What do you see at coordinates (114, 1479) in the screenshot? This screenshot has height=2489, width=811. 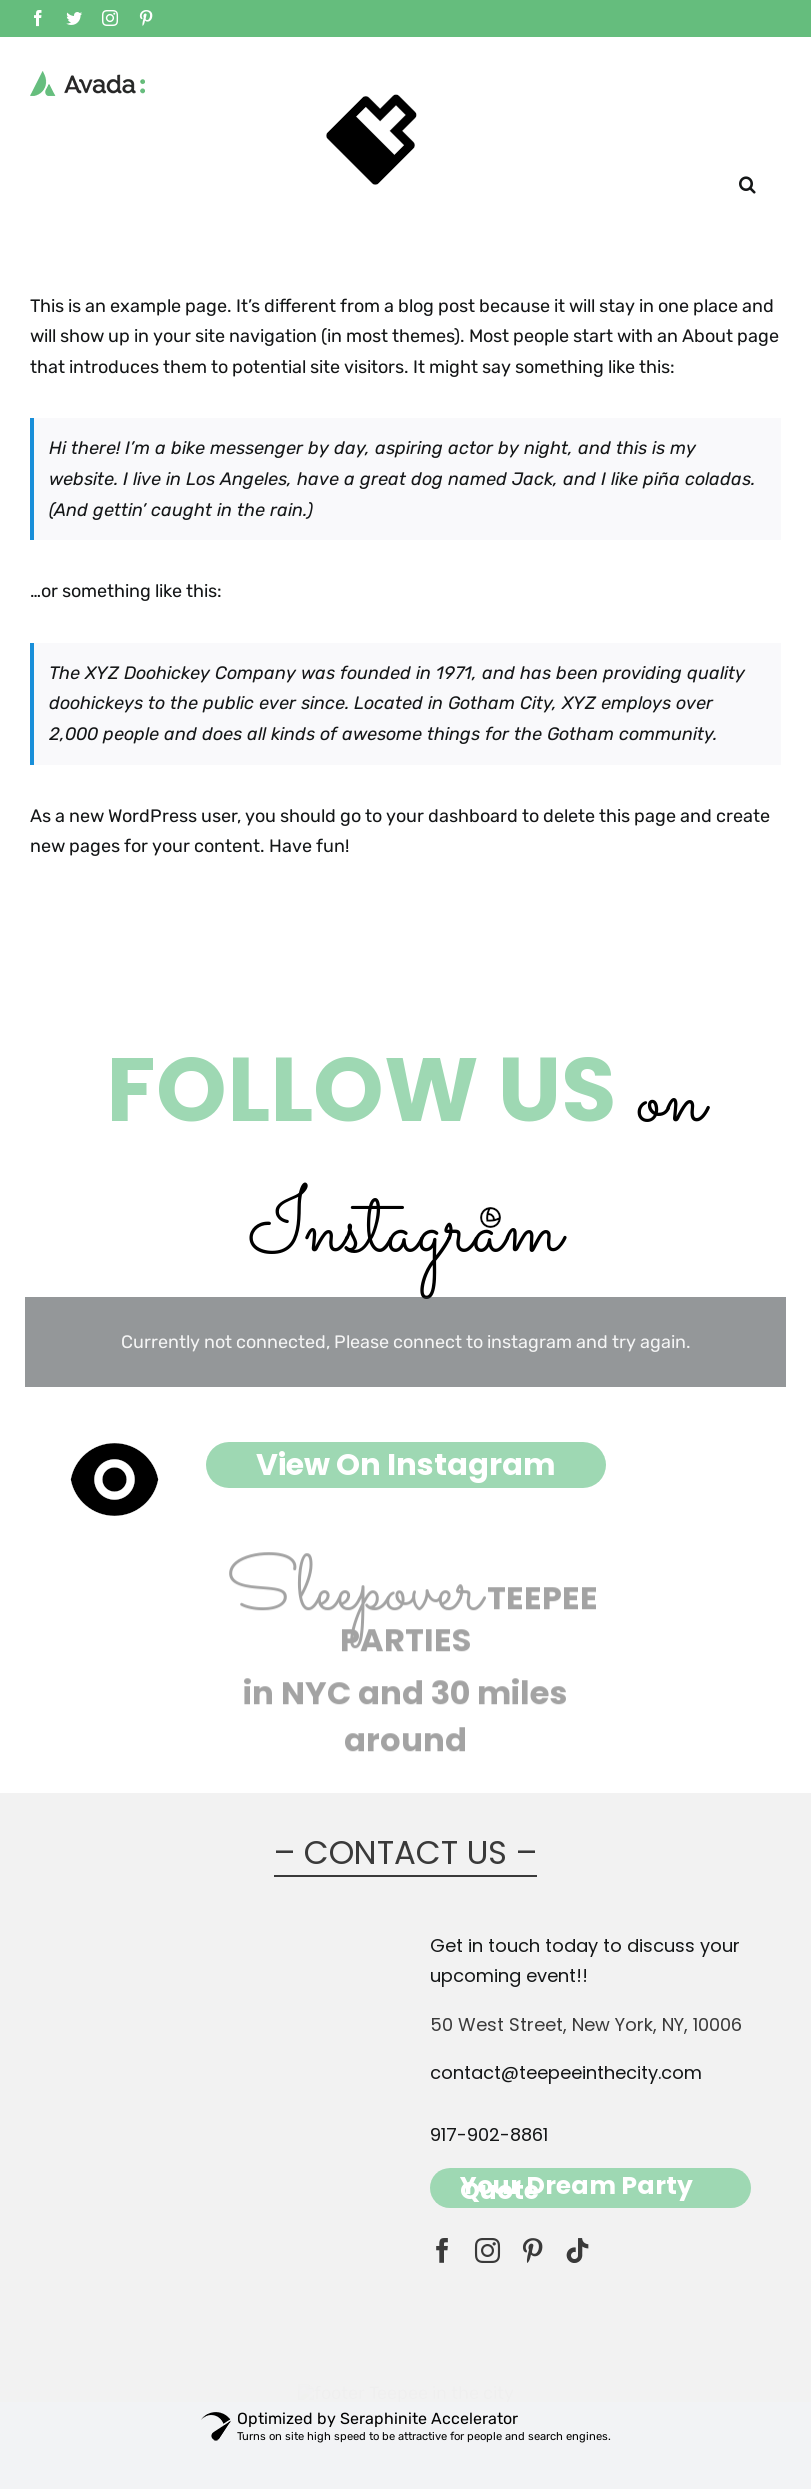 I see `view or preview content` at bounding box center [114, 1479].